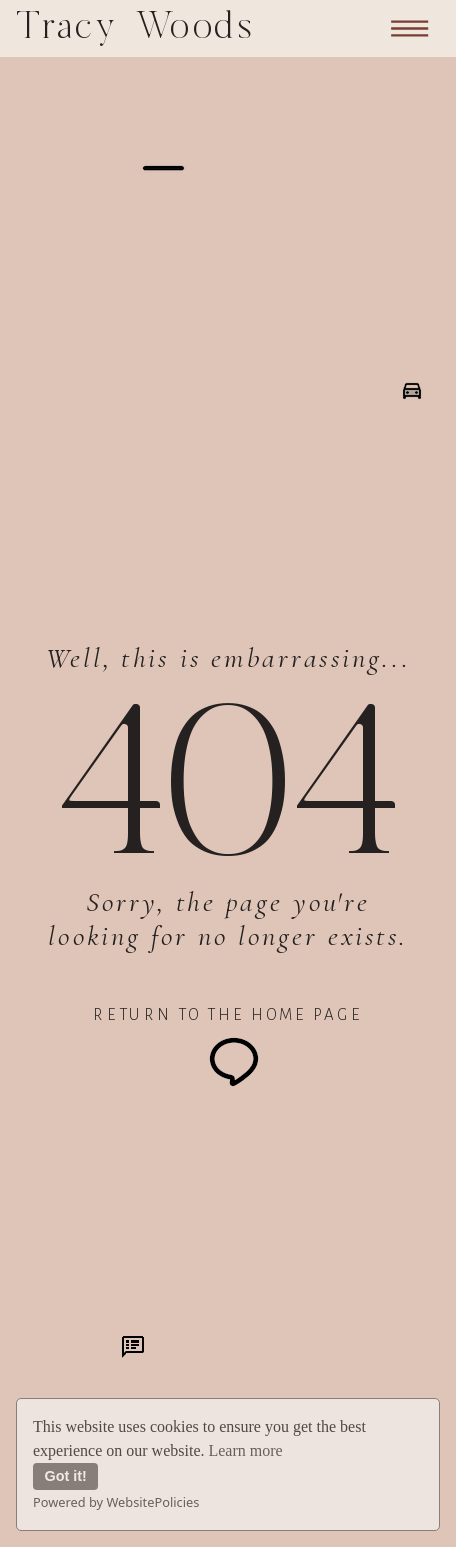 Image resolution: width=456 pixels, height=1547 pixels. I want to click on open LINE messaging app, so click(234, 1062).